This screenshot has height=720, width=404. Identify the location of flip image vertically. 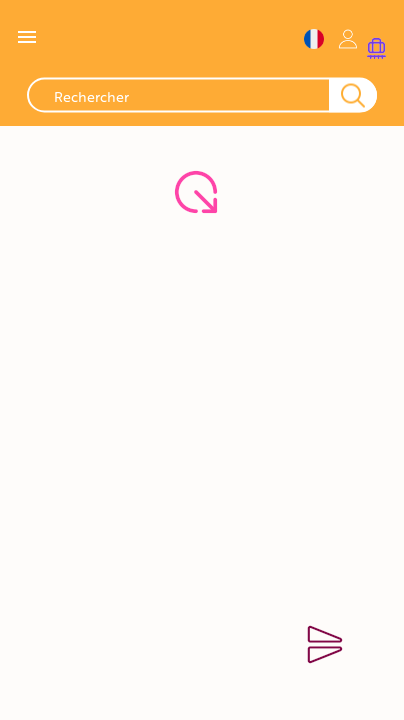
(323, 644).